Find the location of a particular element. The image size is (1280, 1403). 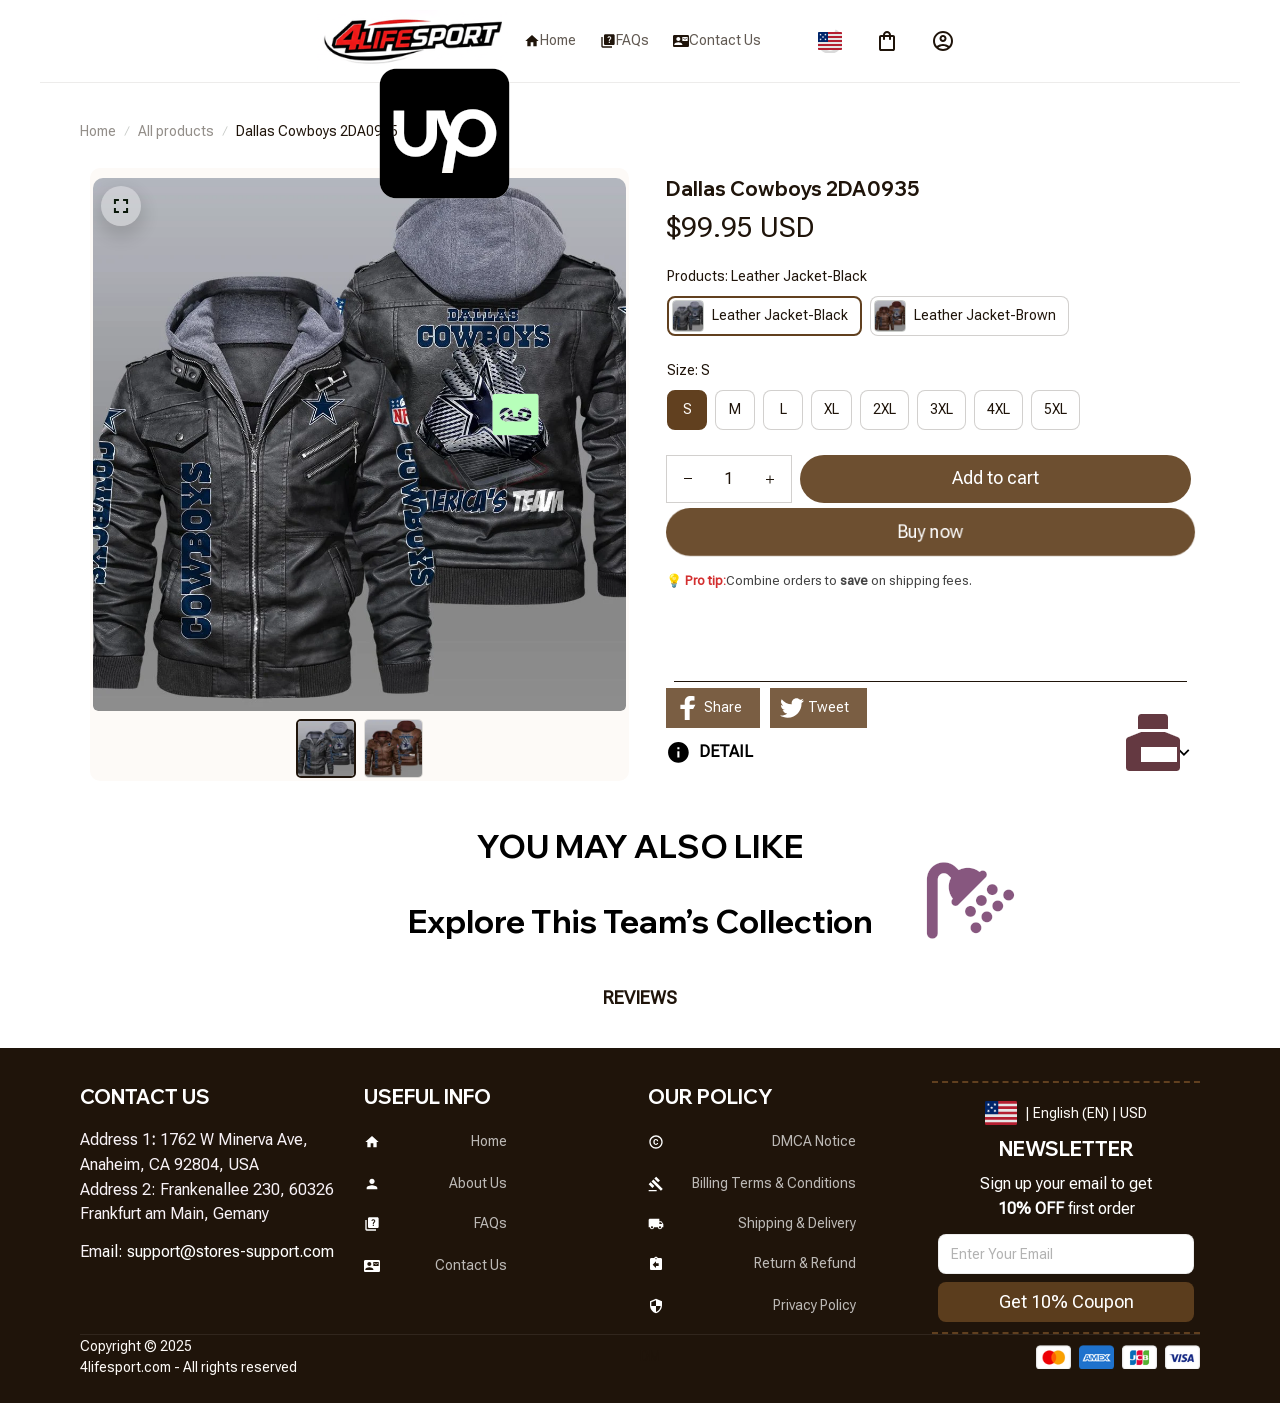

link to upwork freelancer profile is located at coordinates (444, 133).